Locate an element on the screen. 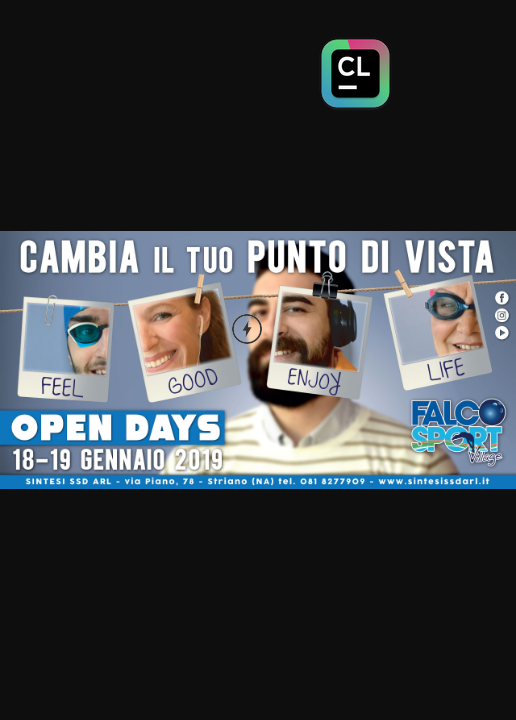  access power and battery settings is located at coordinates (247, 329).